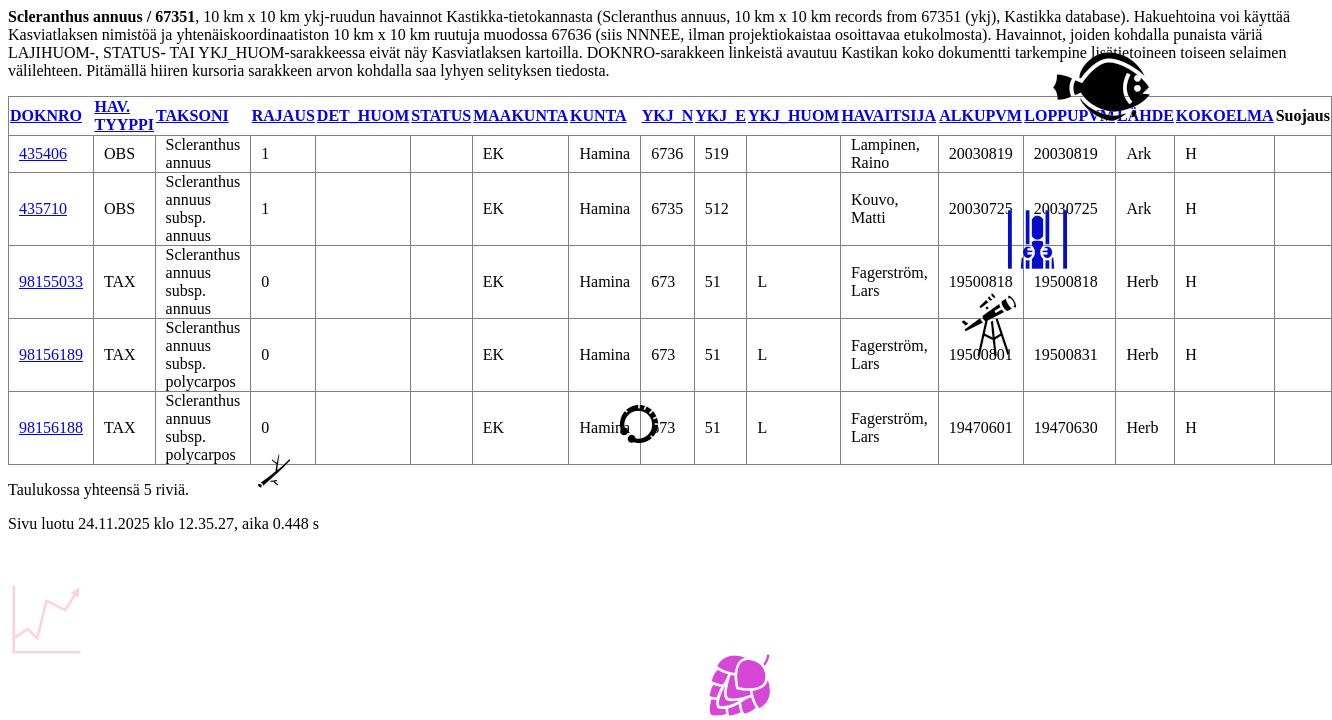 This screenshot has height=720, width=1332. I want to click on indicates beer or brewing-related content, so click(740, 685).